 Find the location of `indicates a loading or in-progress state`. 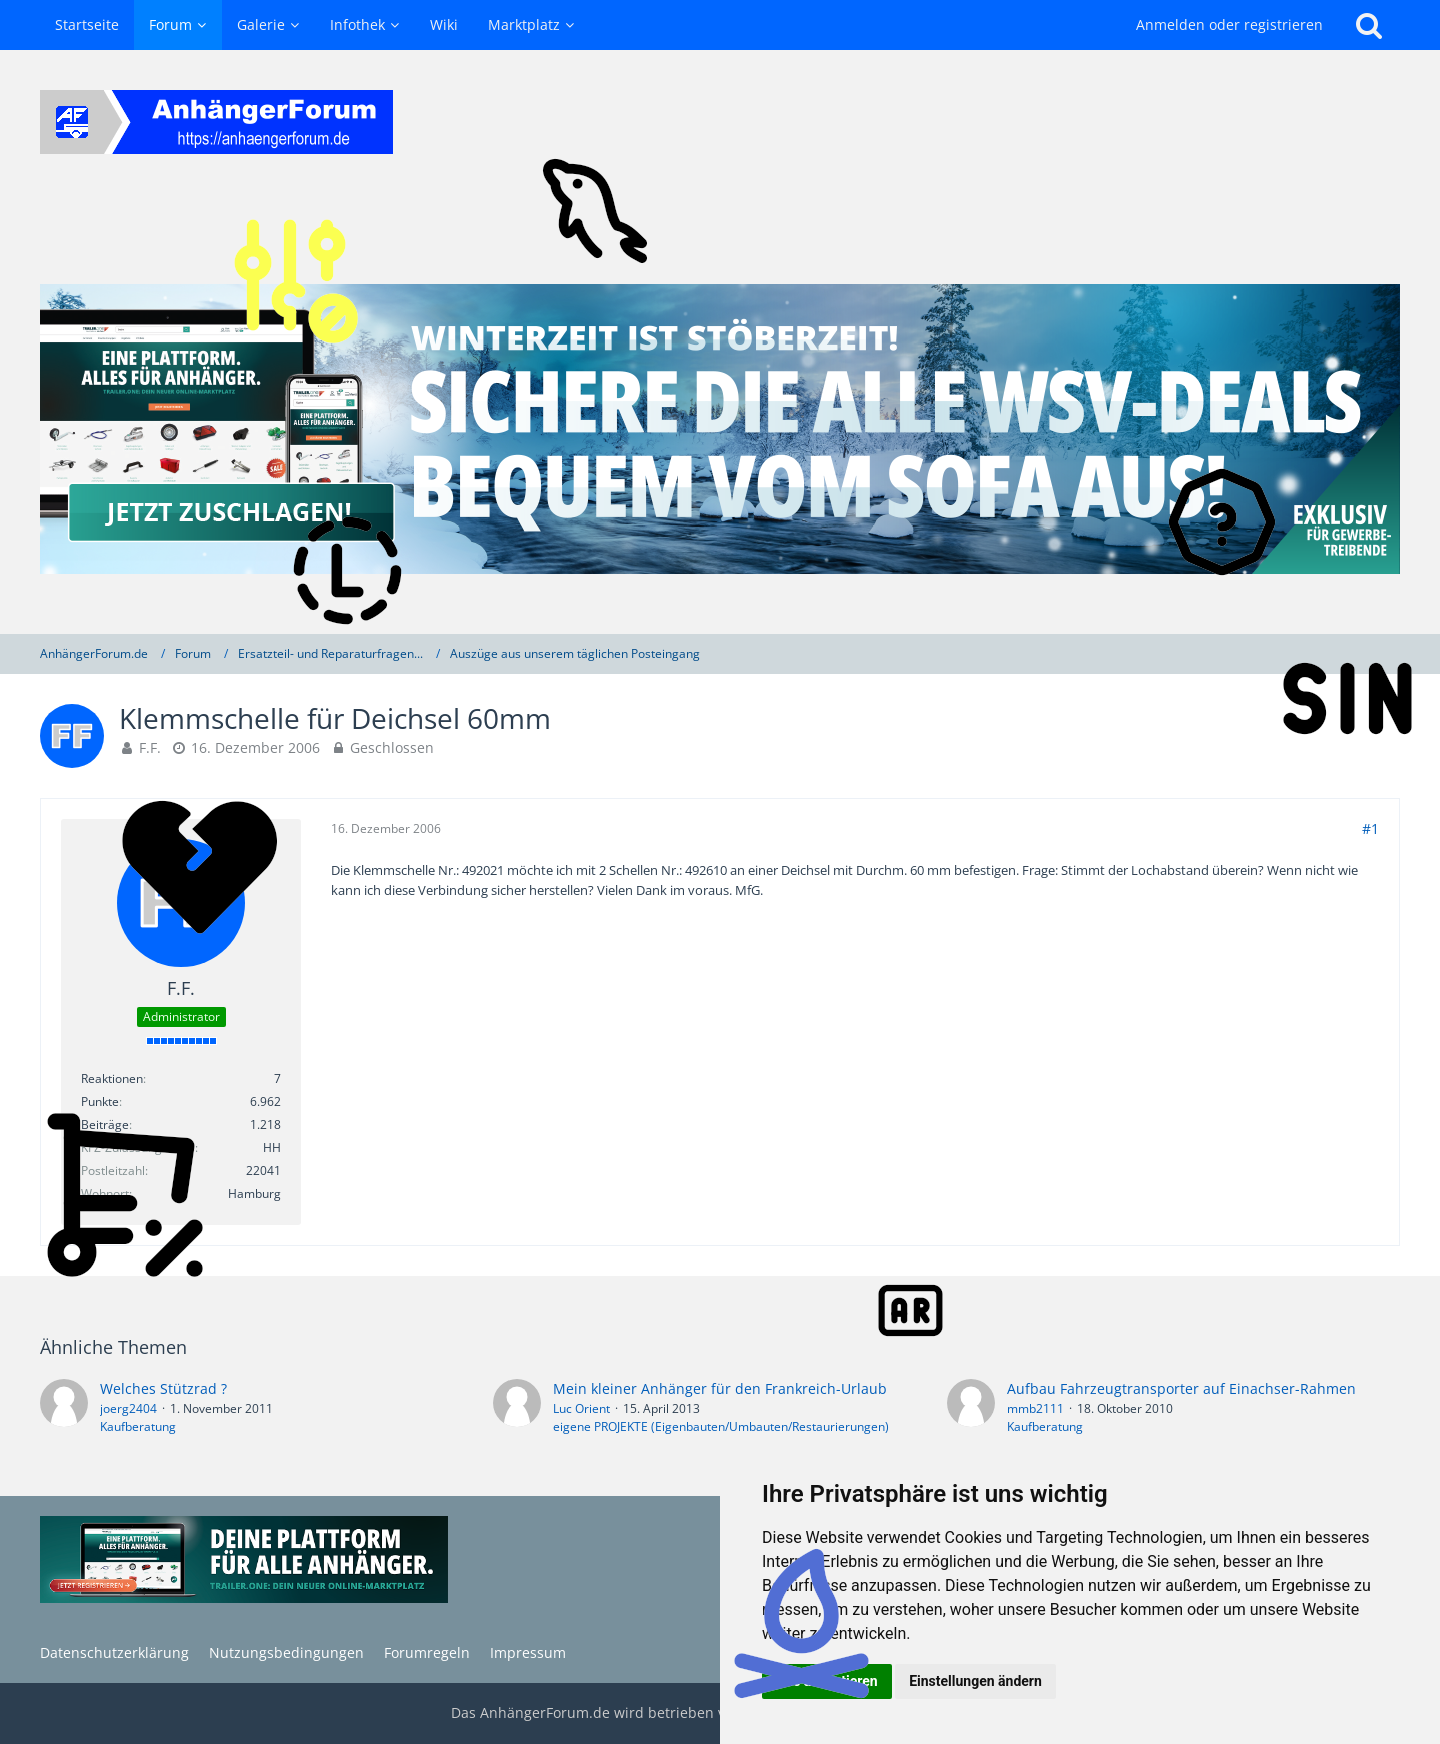

indicates a loading or in-progress state is located at coordinates (347, 570).